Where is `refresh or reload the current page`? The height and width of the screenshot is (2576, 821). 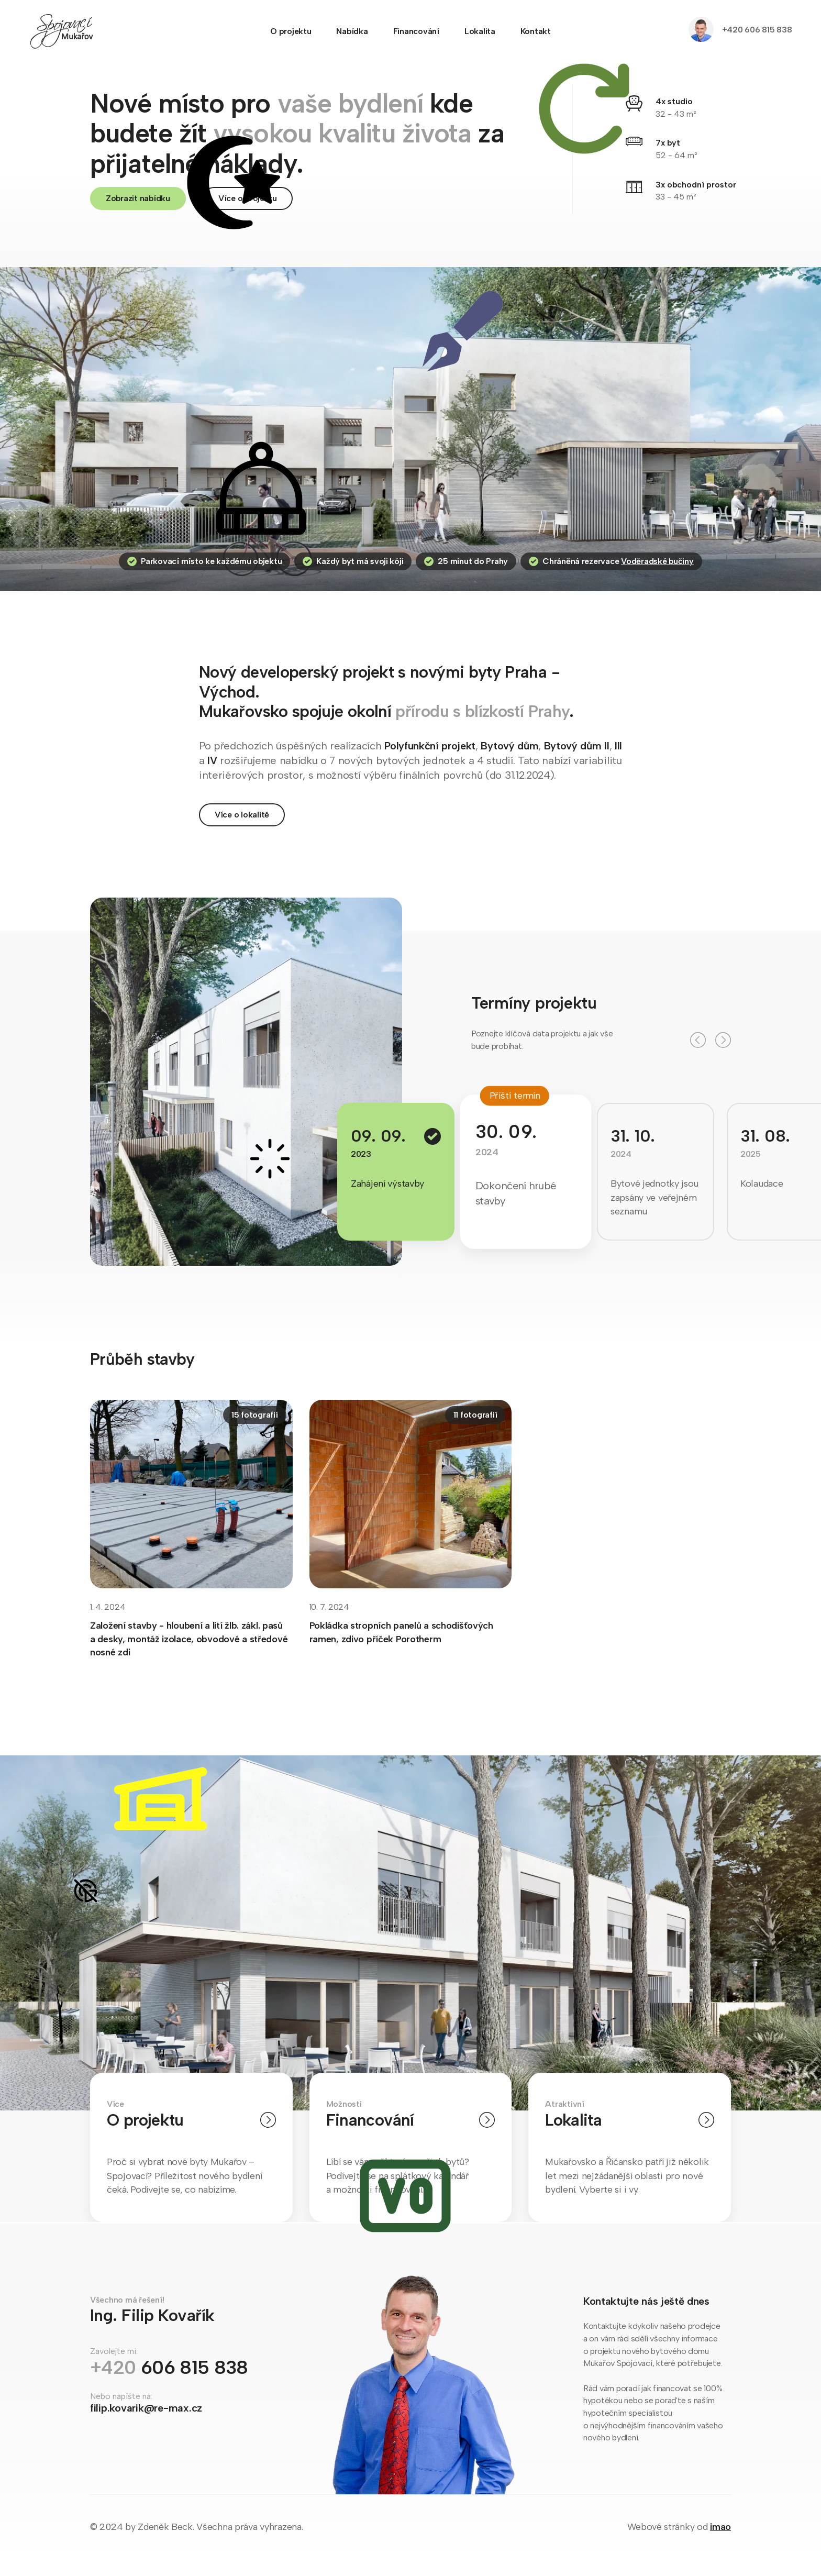
refresh or reload the current page is located at coordinates (584, 108).